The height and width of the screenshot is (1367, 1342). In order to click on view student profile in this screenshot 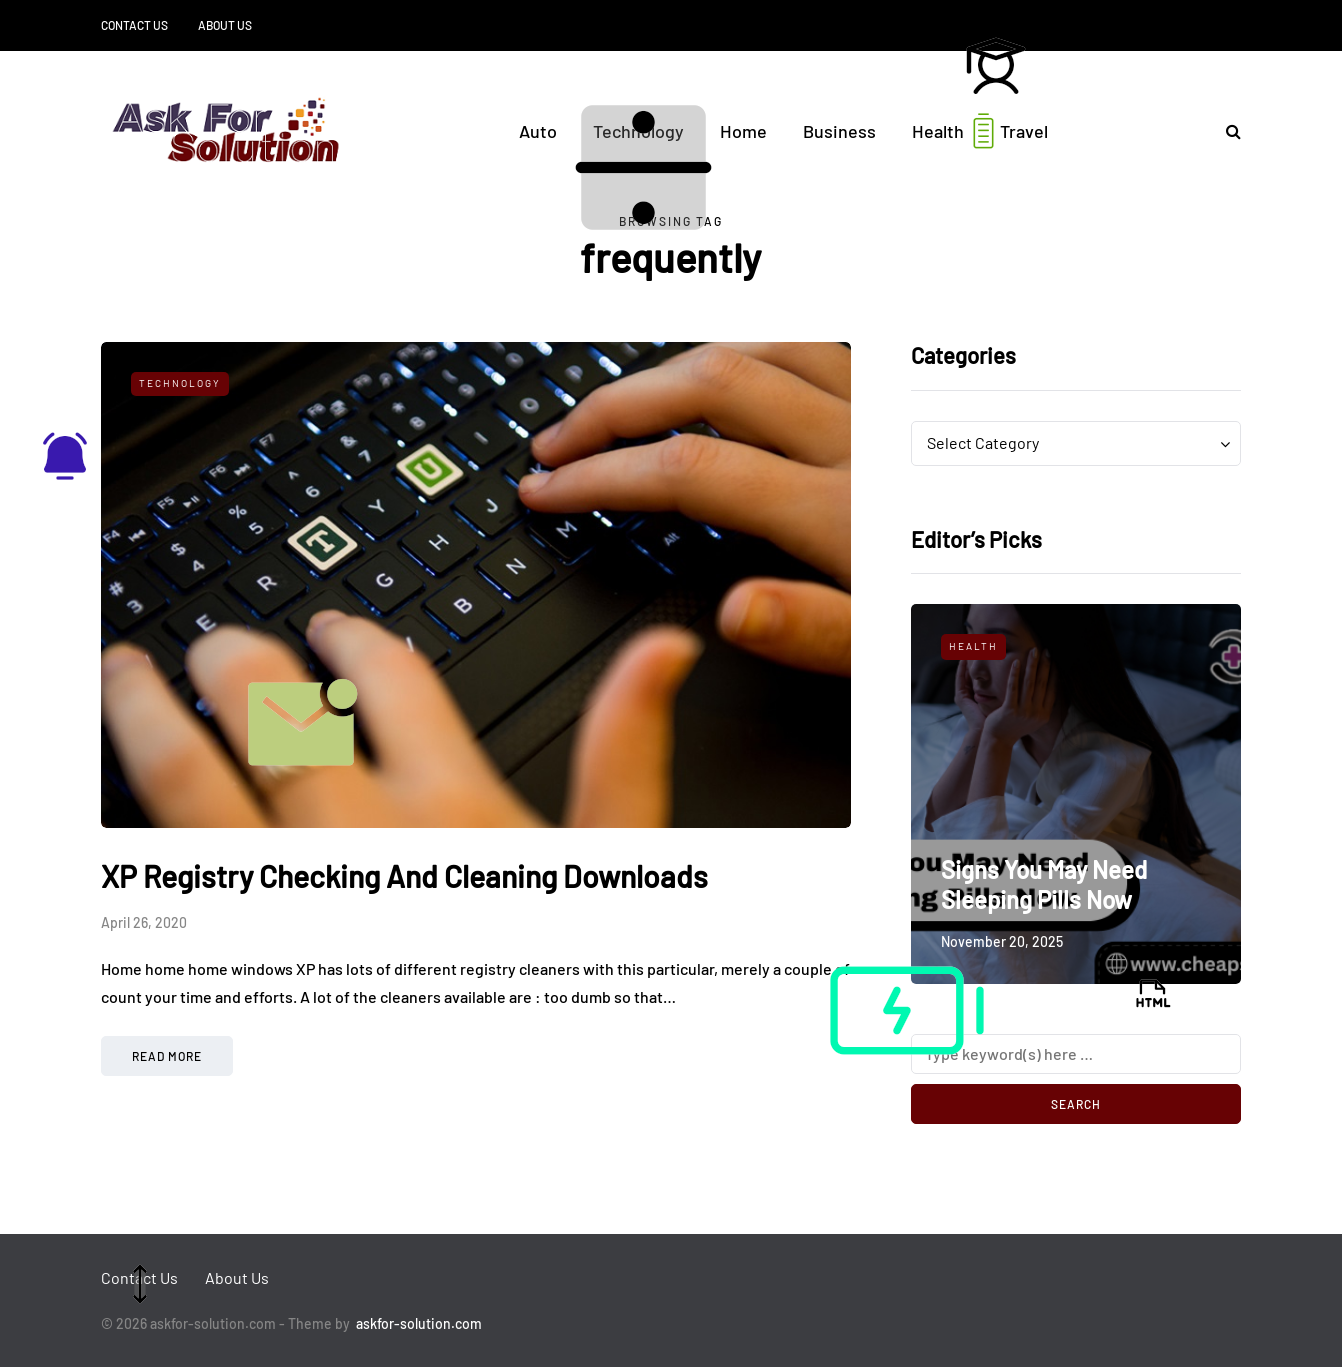, I will do `click(996, 67)`.